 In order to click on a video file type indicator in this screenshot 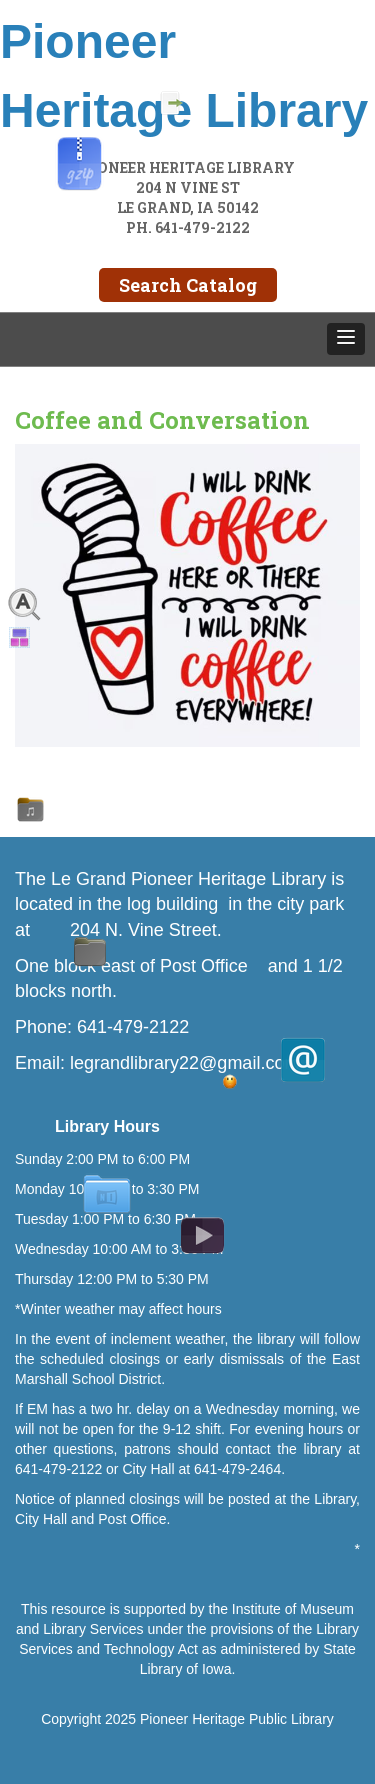, I will do `click(202, 1233)`.